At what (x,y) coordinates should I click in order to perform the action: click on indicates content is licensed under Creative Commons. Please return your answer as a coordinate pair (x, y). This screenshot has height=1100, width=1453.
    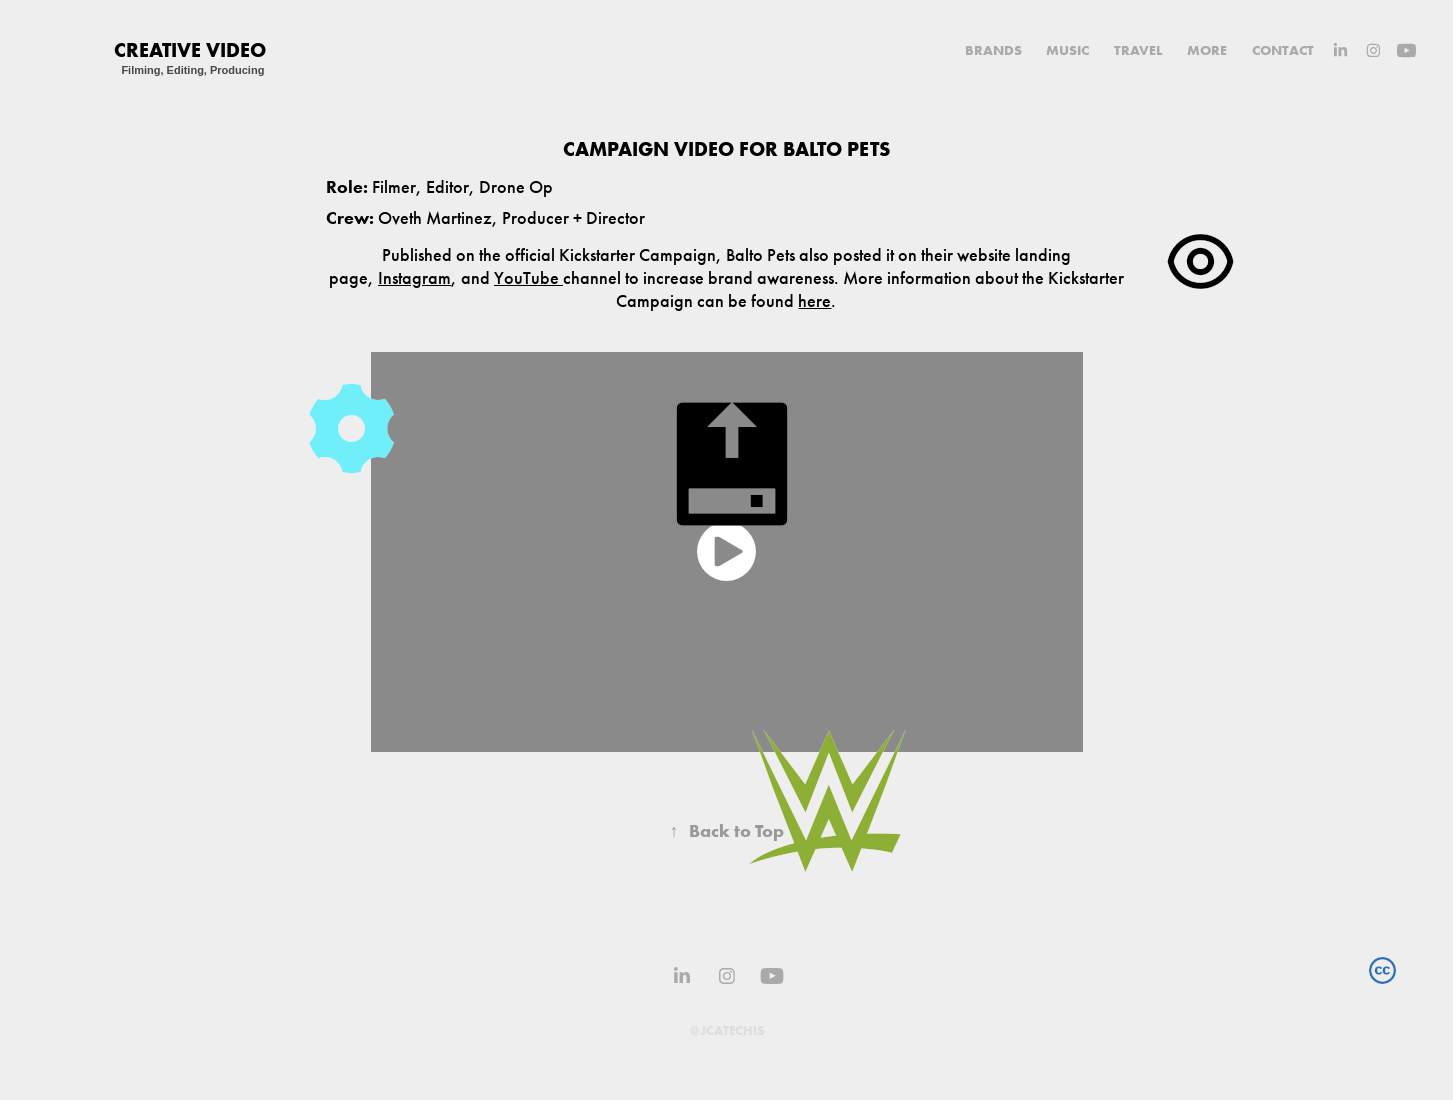
    Looking at the image, I should click on (1382, 970).